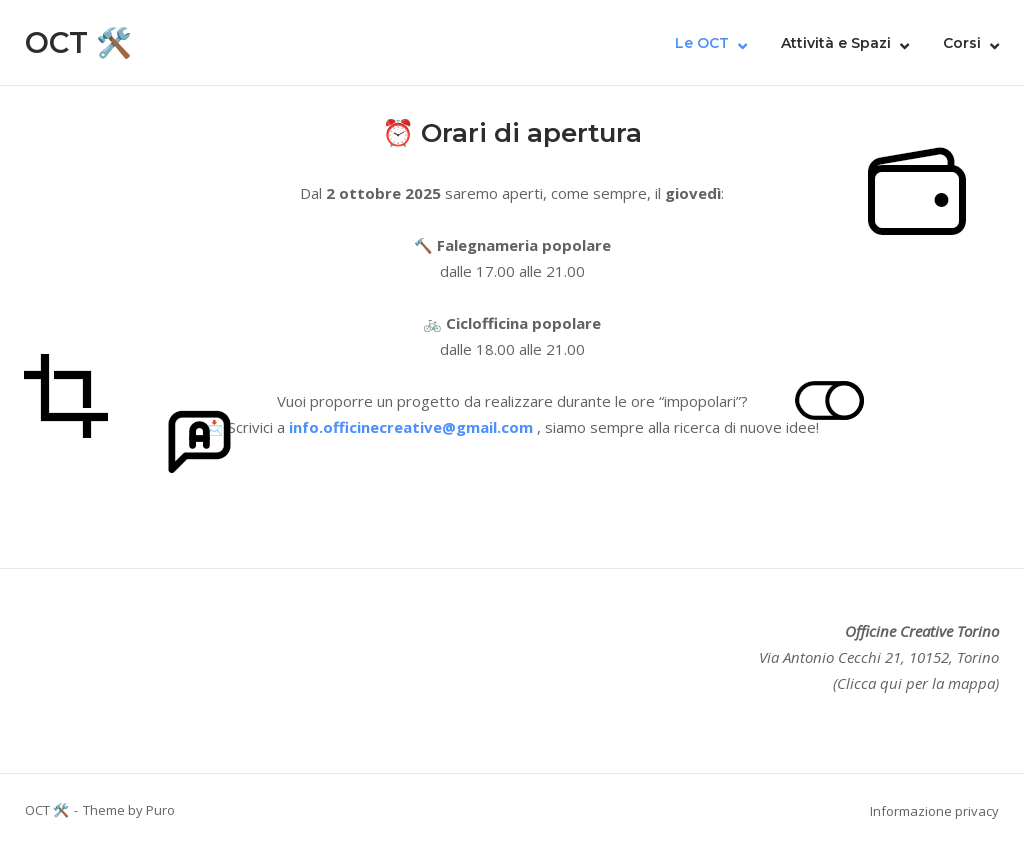 This screenshot has height=848, width=1024. Describe the element at coordinates (829, 400) in the screenshot. I see `toggle a setting on or off` at that location.